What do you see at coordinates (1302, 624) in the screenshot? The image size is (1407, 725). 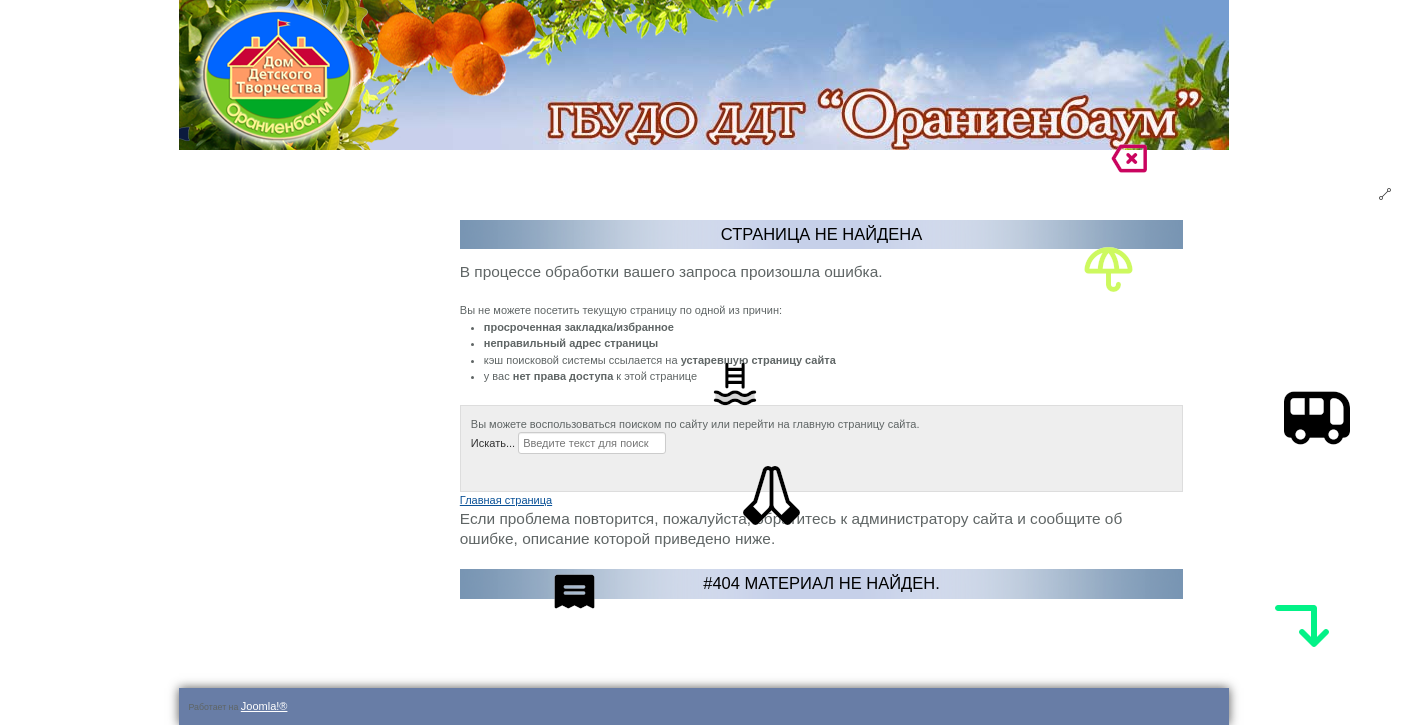 I see `move content right then down` at bounding box center [1302, 624].